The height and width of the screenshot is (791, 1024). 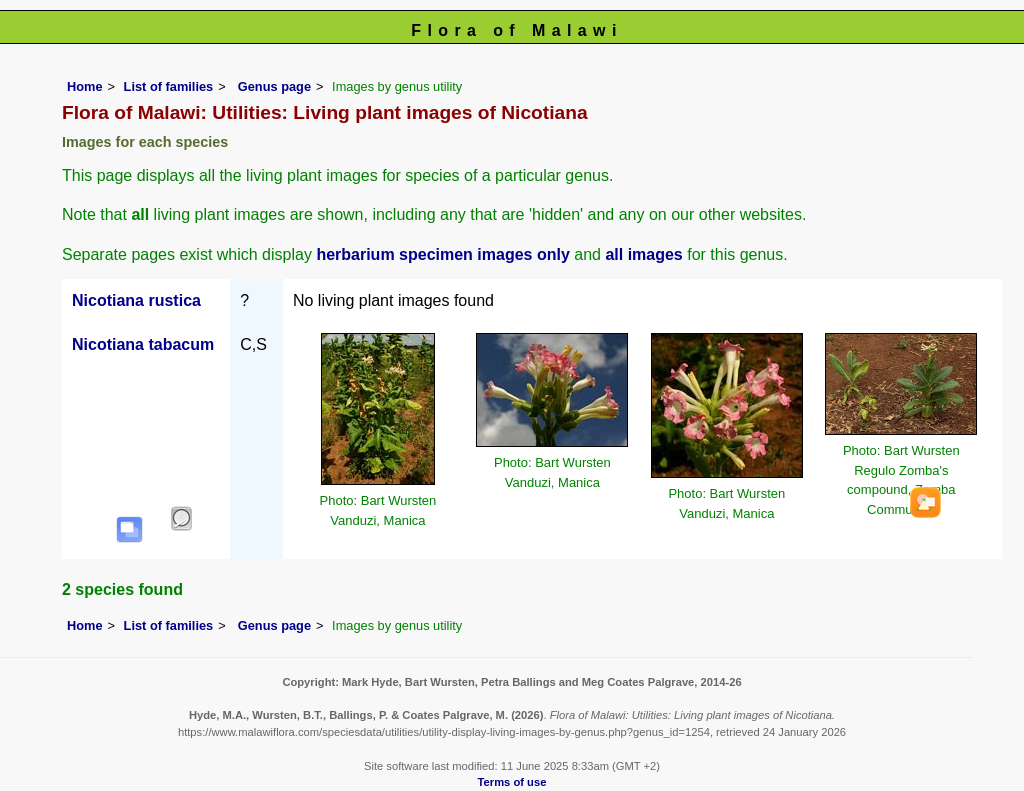 What do you see at coordinates (181, 518) in the screenshot?
I see `open gnome disks utility` at bounding box center [181, 518].